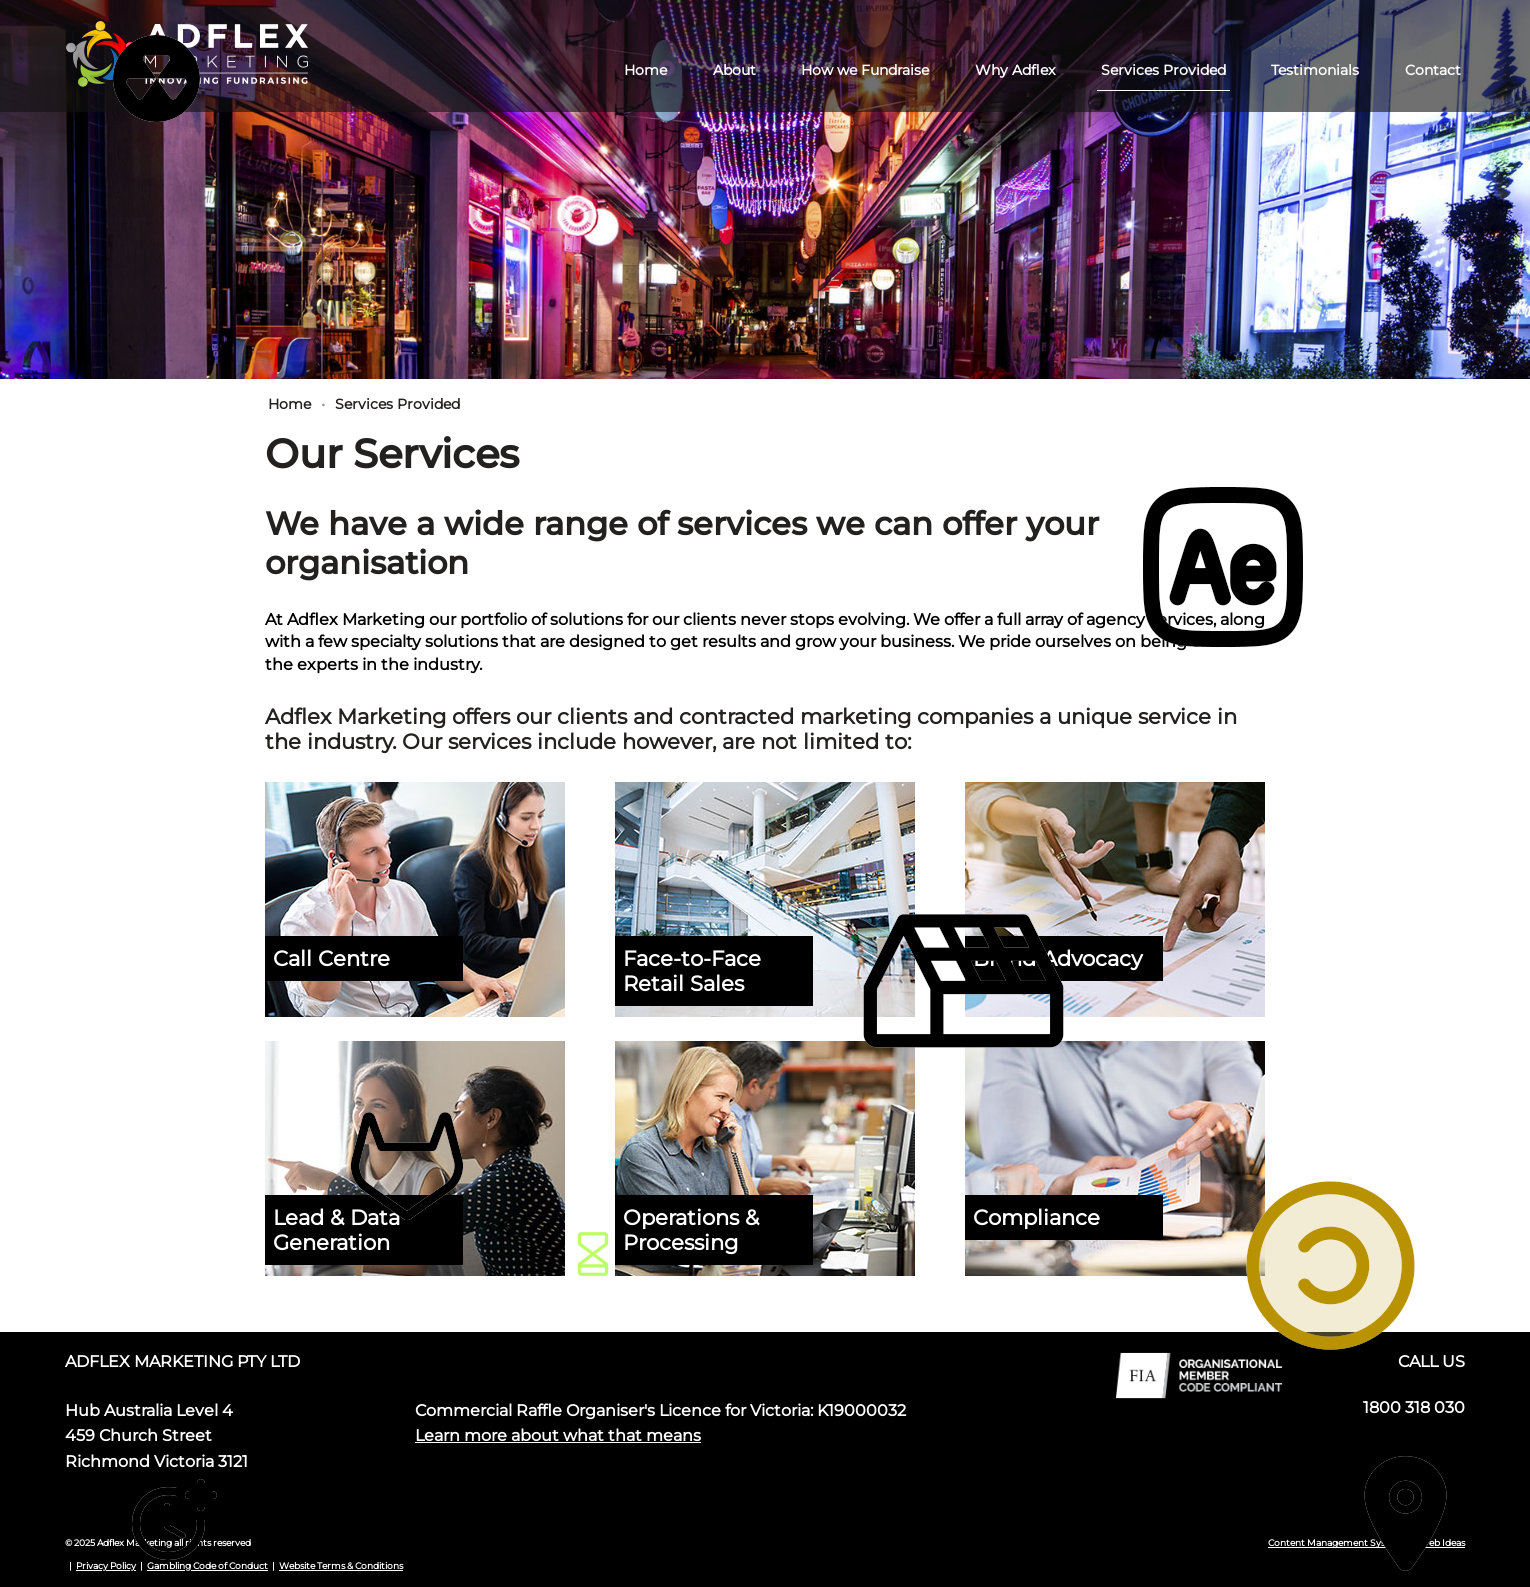 Image resolution: width=1530 pixels, height=1587 pixels. I want to click on open Adobe After Effects, so click(1223, 567).